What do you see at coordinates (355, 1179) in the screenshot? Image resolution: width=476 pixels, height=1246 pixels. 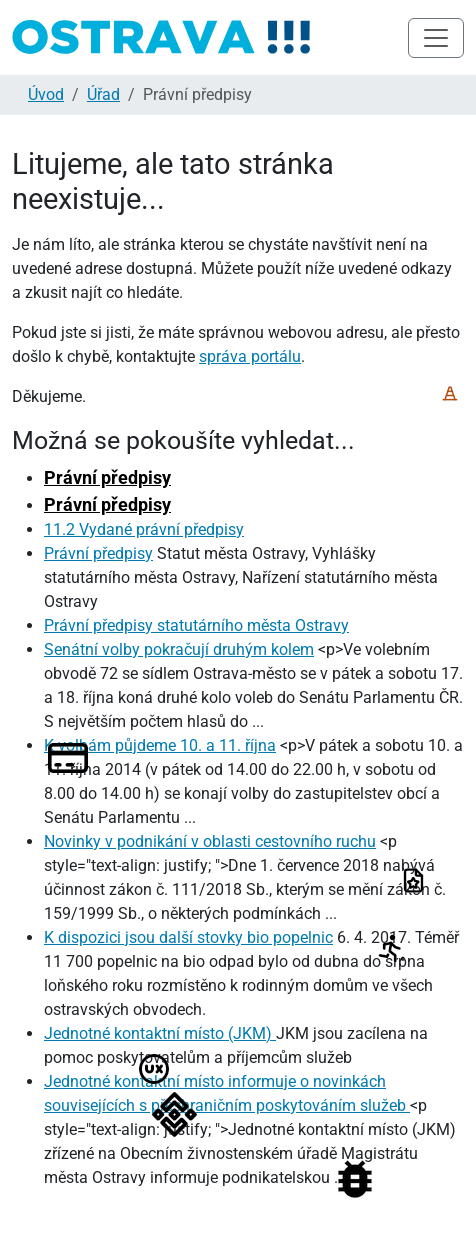 I see `report a bug or issue` at bounding box center [355, 1179].